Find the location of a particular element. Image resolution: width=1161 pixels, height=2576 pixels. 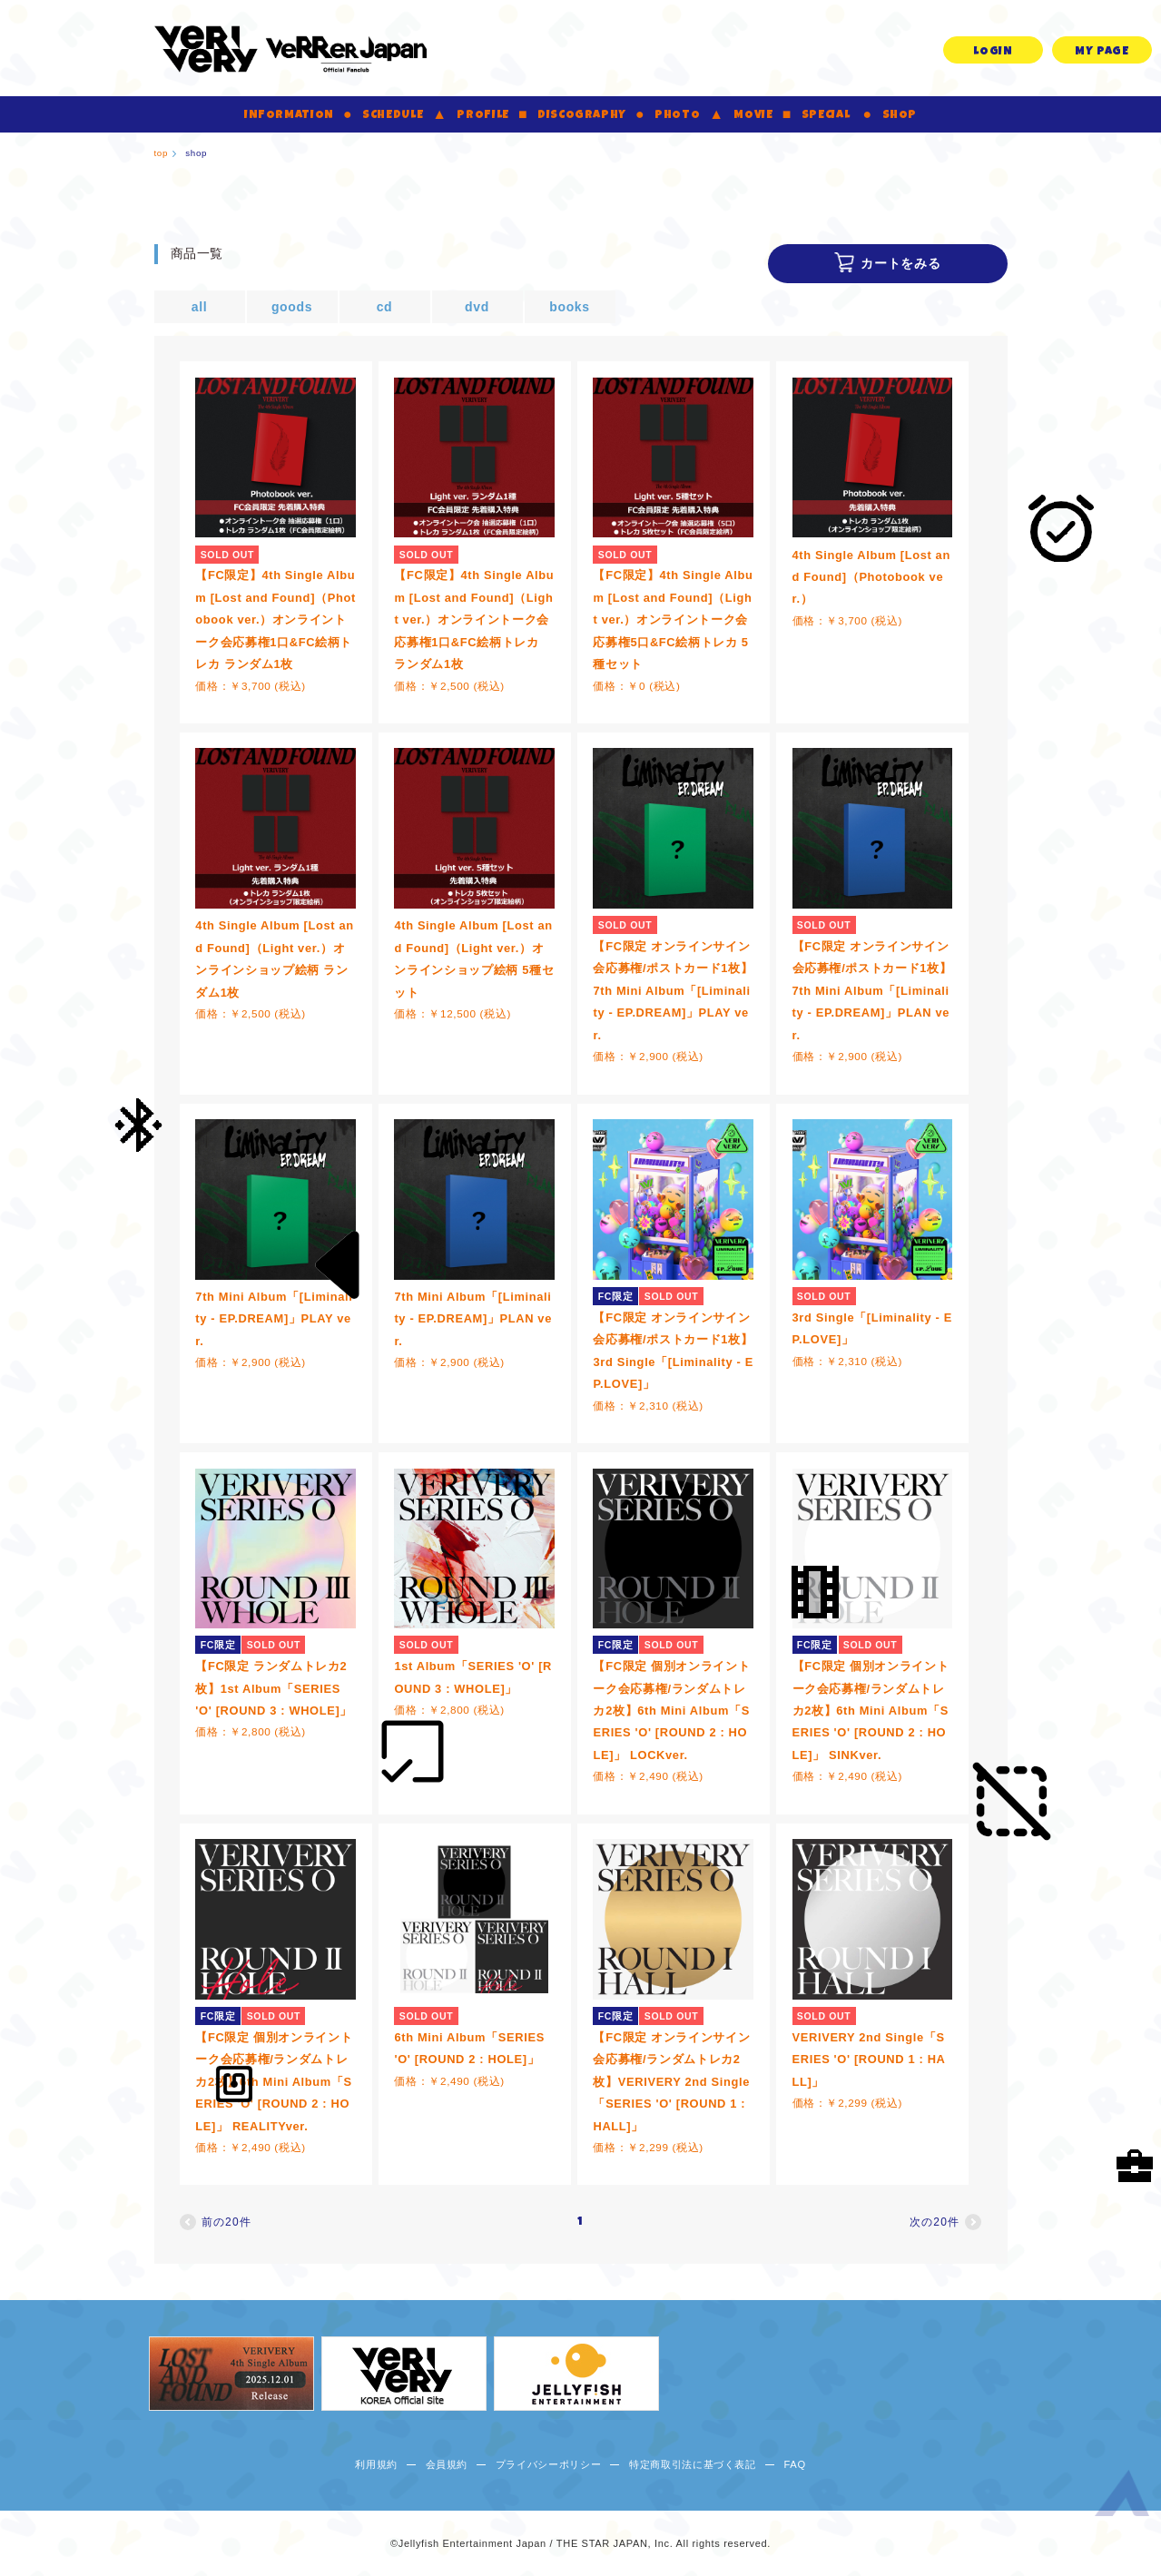

access work or business tools is located at coordinates (1135, 2166).